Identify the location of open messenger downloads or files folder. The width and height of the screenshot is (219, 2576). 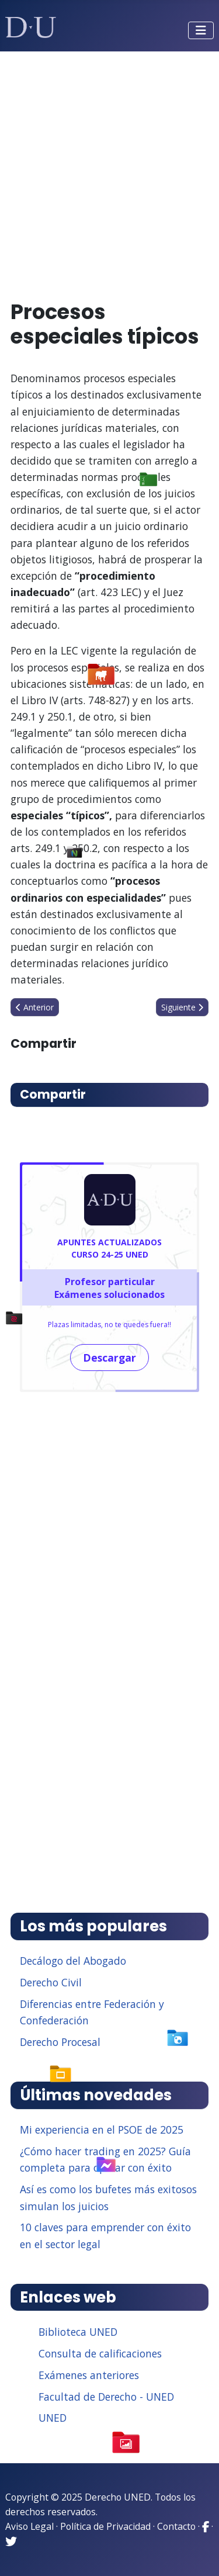
(106, 2165).